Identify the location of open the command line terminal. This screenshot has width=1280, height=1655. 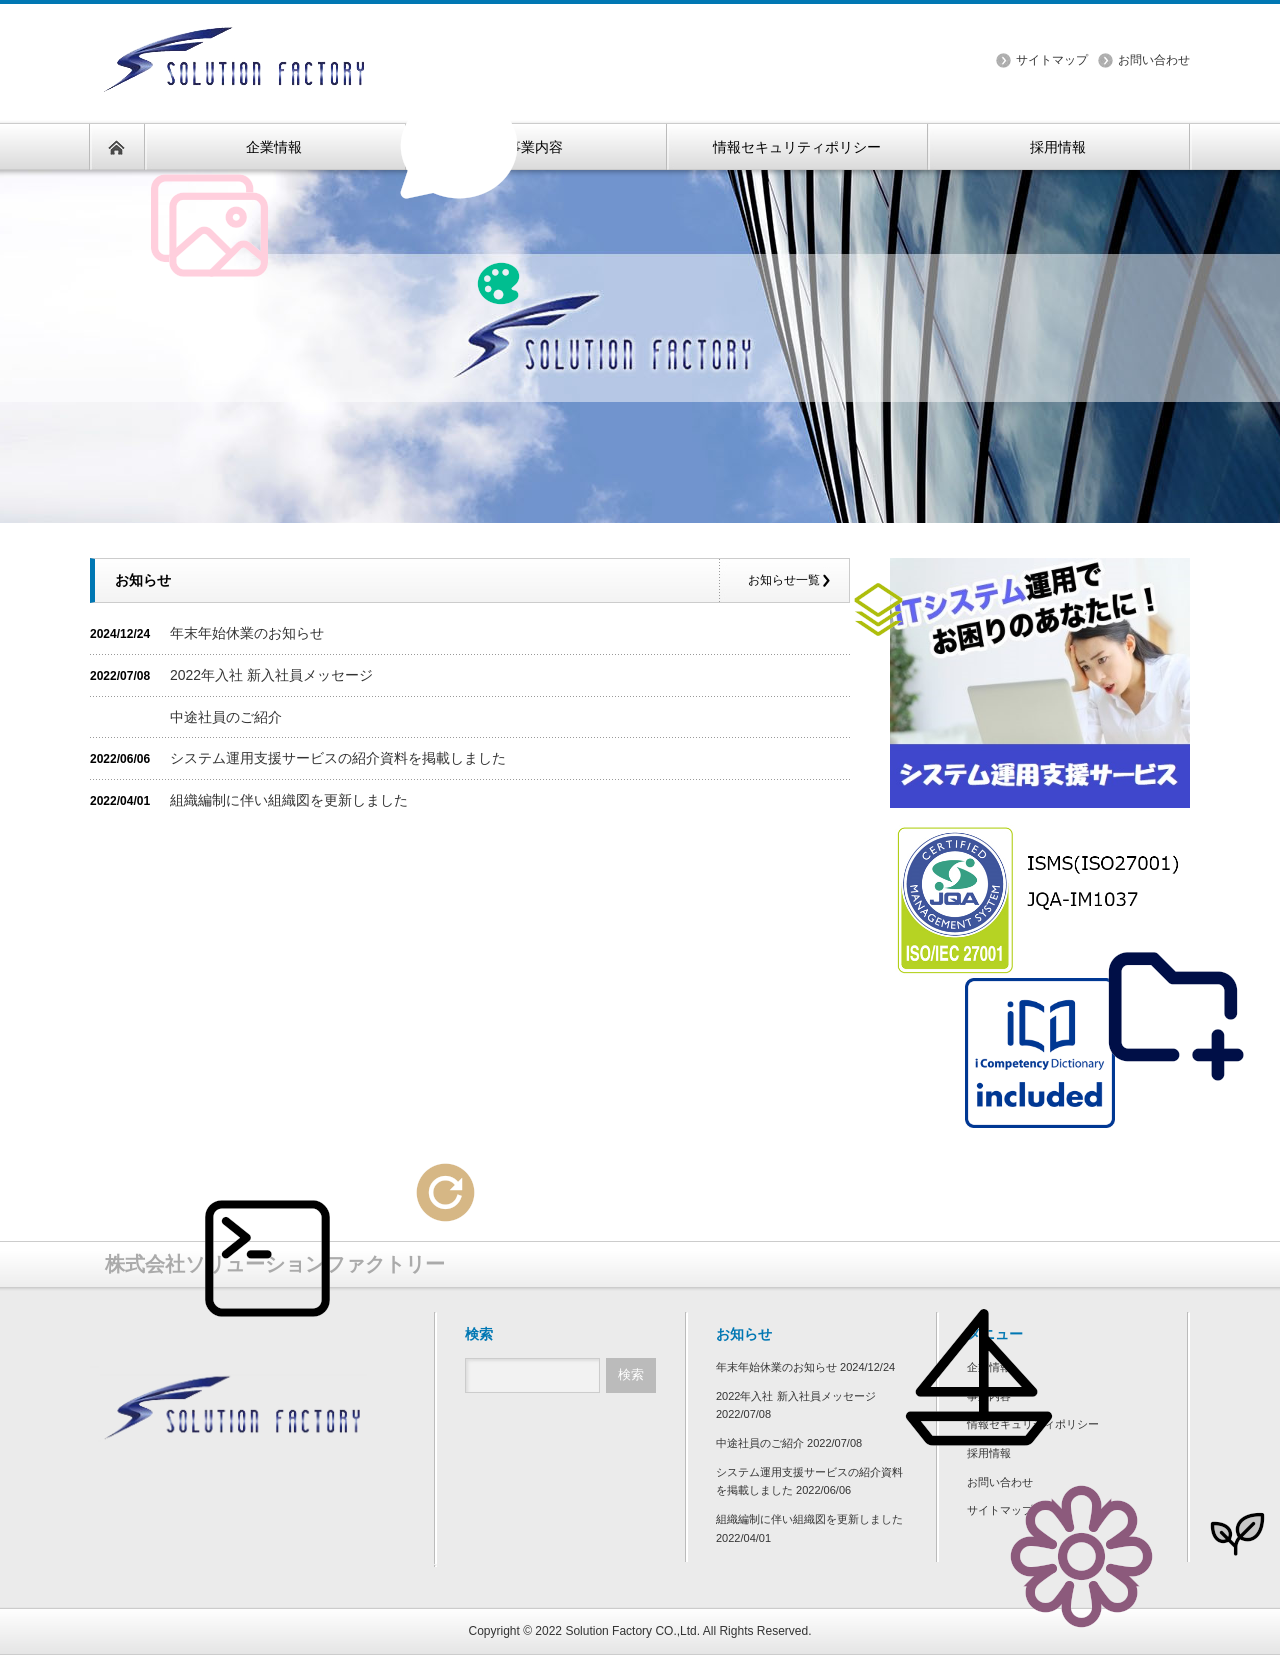
(267, 1258).